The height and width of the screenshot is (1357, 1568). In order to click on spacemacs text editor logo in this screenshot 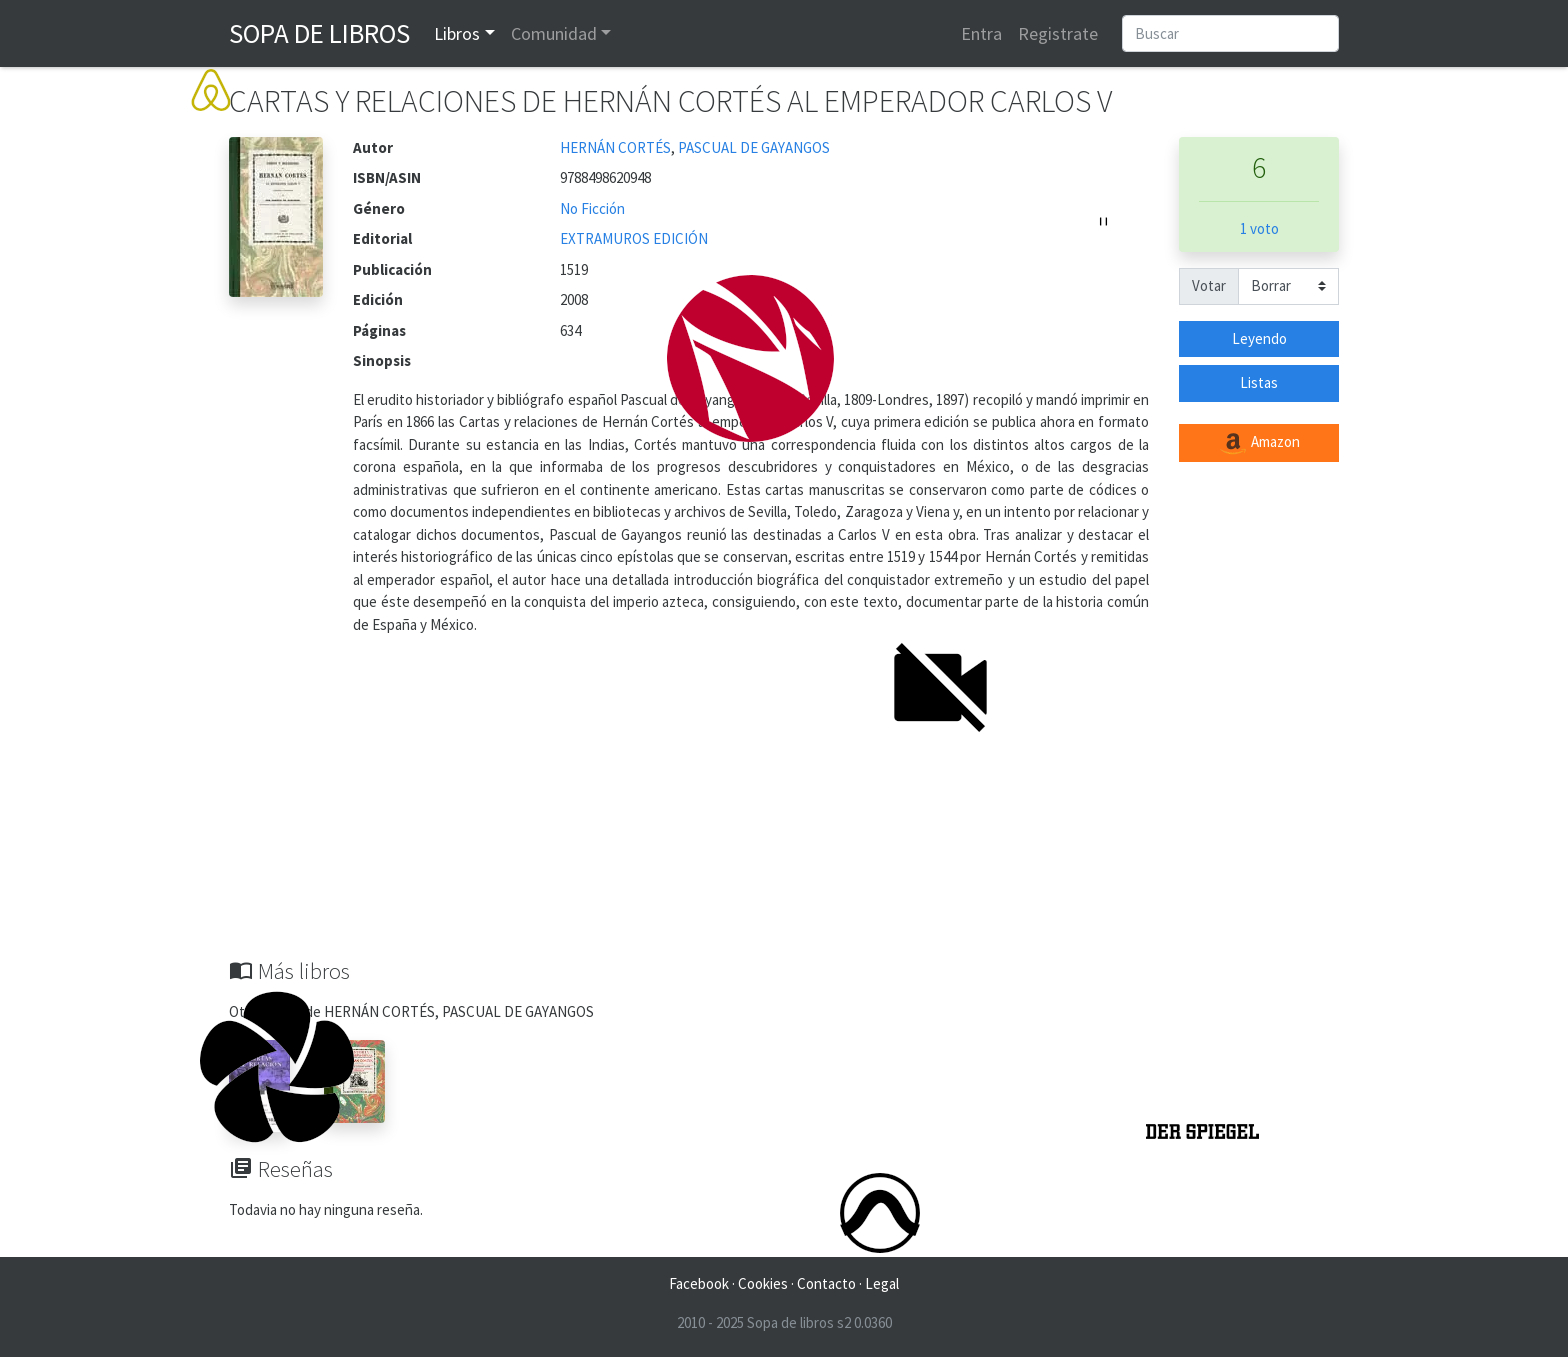, I will do `click(750, 358)`.